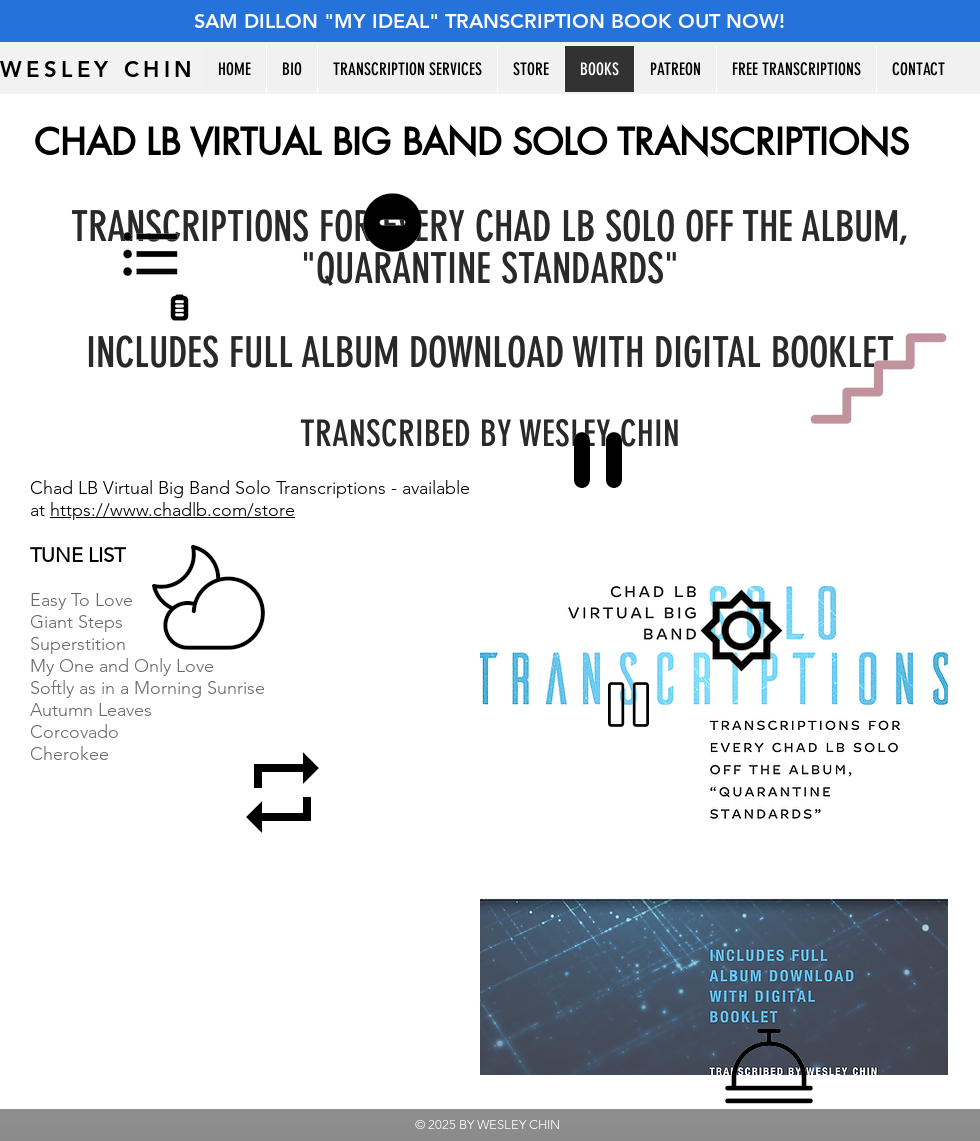 Image resolution: width=980 pixels, height=1141 pixels. Describe the element at coordinates (628, 704) in the screenshot. I see `pause media playback` at that location.